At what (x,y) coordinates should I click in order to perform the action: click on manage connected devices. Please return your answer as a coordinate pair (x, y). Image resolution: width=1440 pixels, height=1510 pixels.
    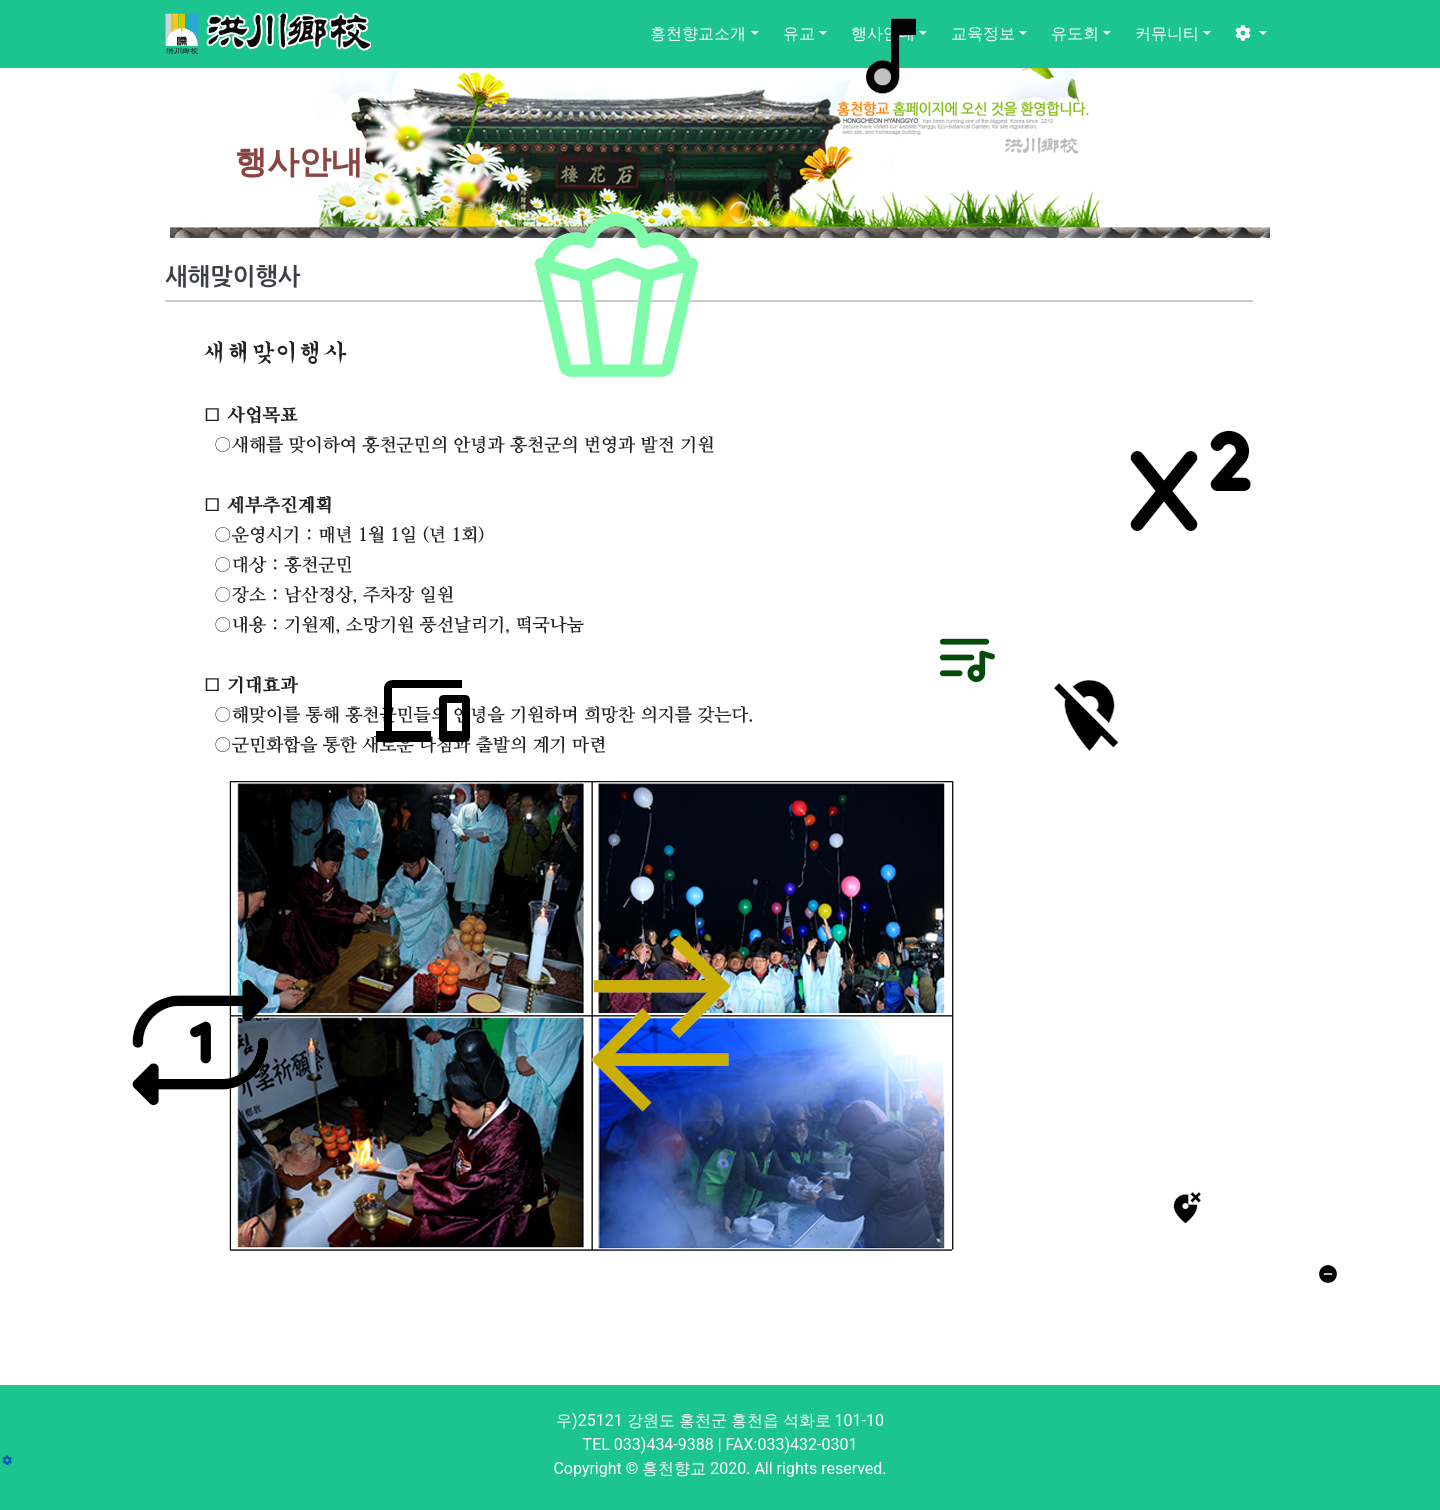
    Looking at the image, I should click on (423, 711).